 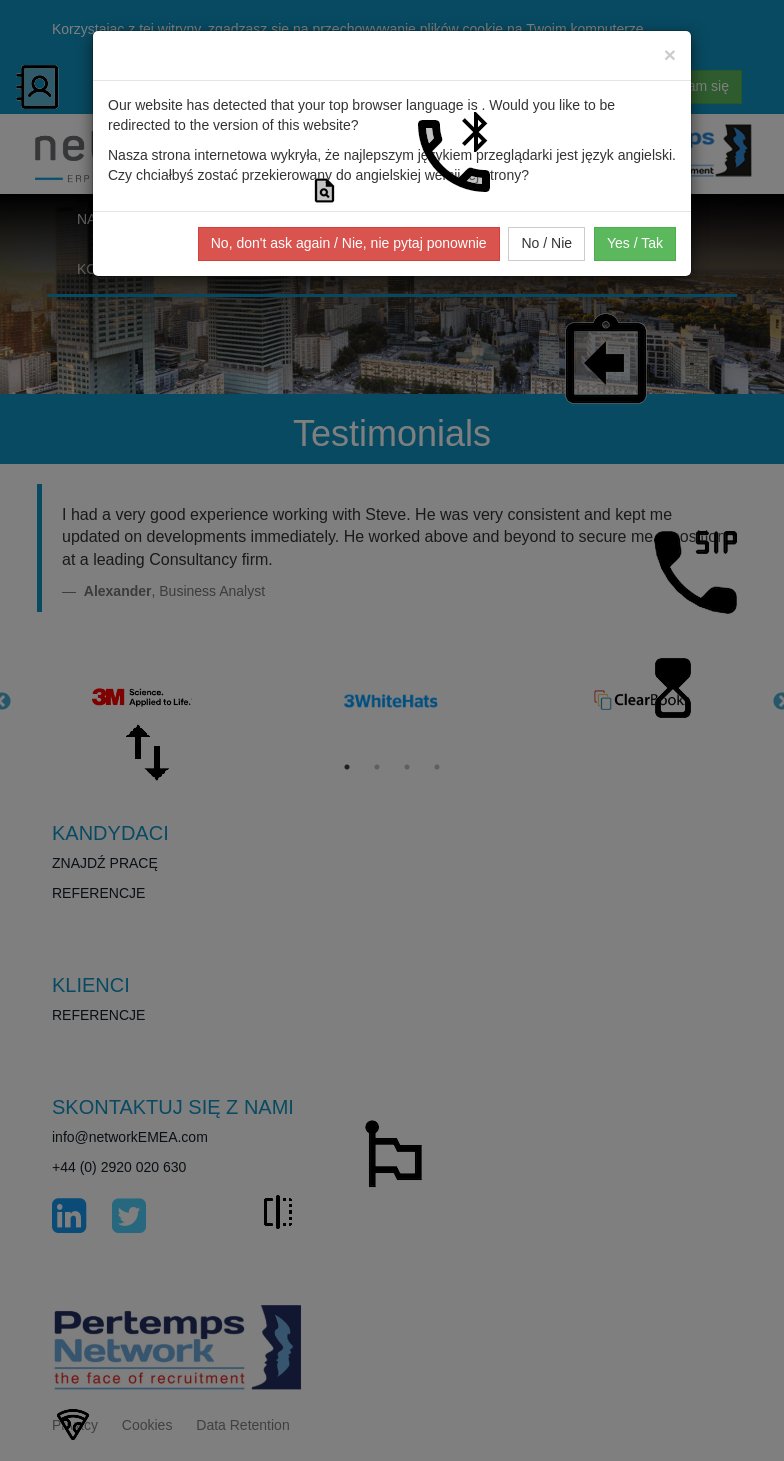 What do you see at coordinates (454, 156) in the screenshot?
I see `phone call connected via bluetooth speaker` at bounding box center [454, 156].